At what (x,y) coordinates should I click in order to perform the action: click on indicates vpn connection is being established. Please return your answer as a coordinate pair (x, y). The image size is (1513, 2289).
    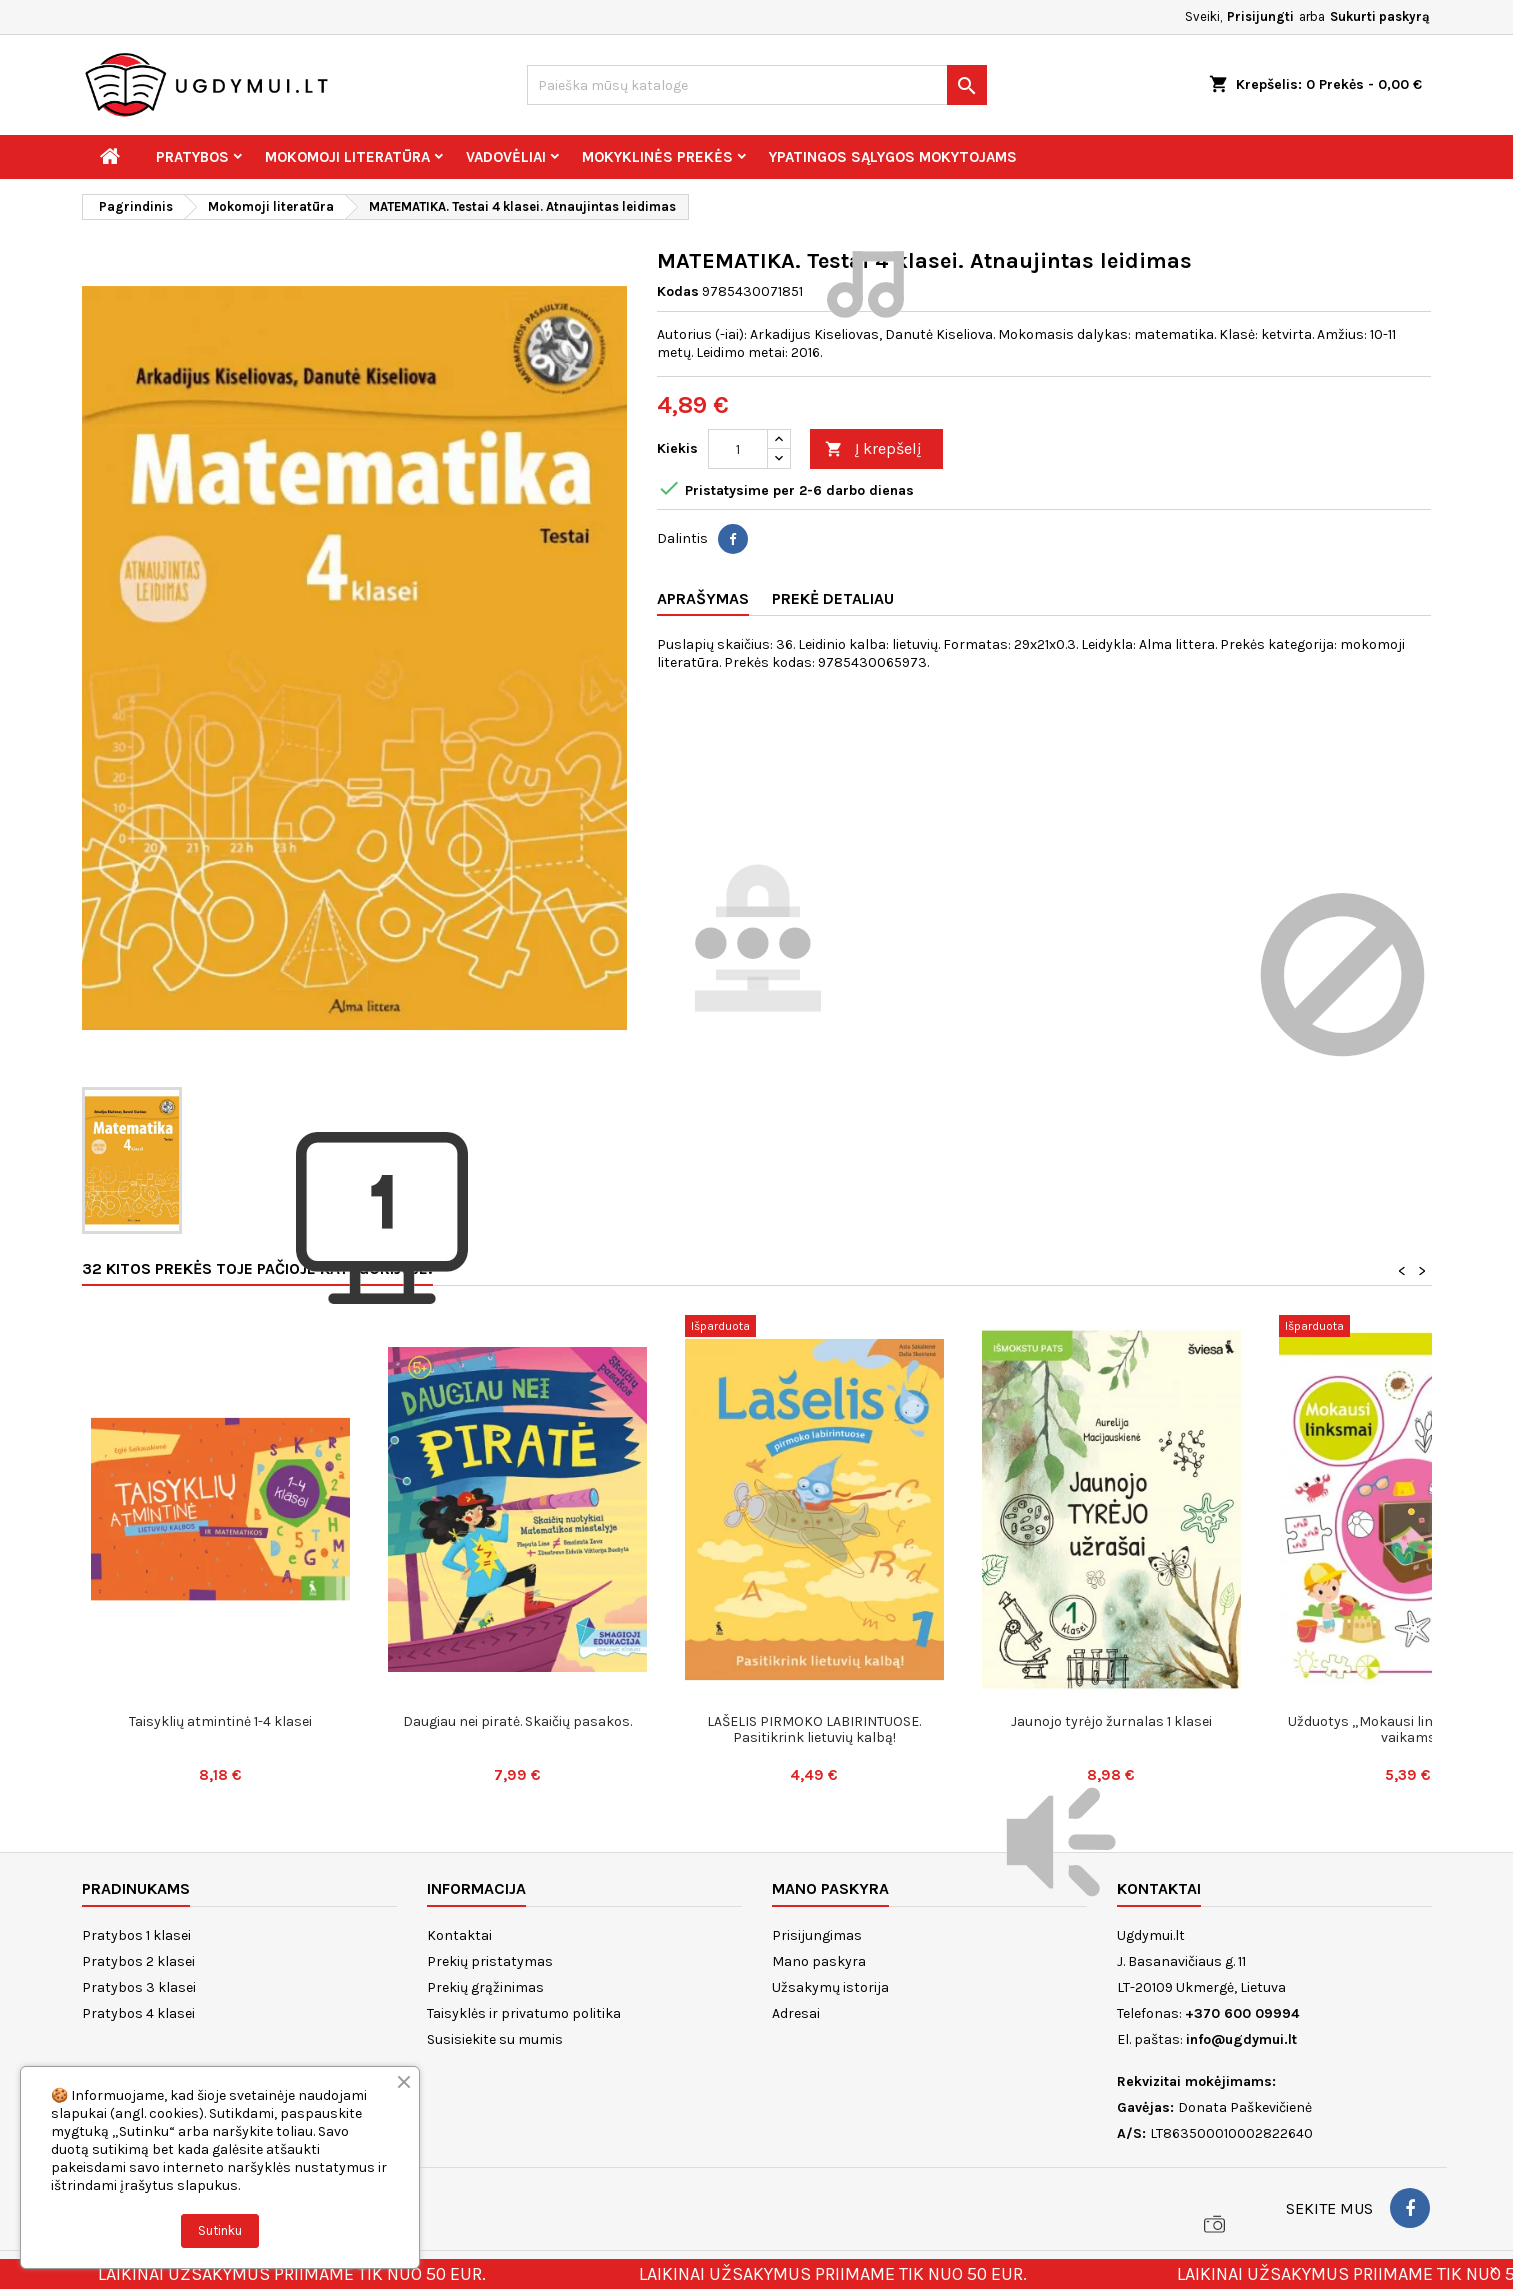
    Looking at the image, I should click on (758, 938).